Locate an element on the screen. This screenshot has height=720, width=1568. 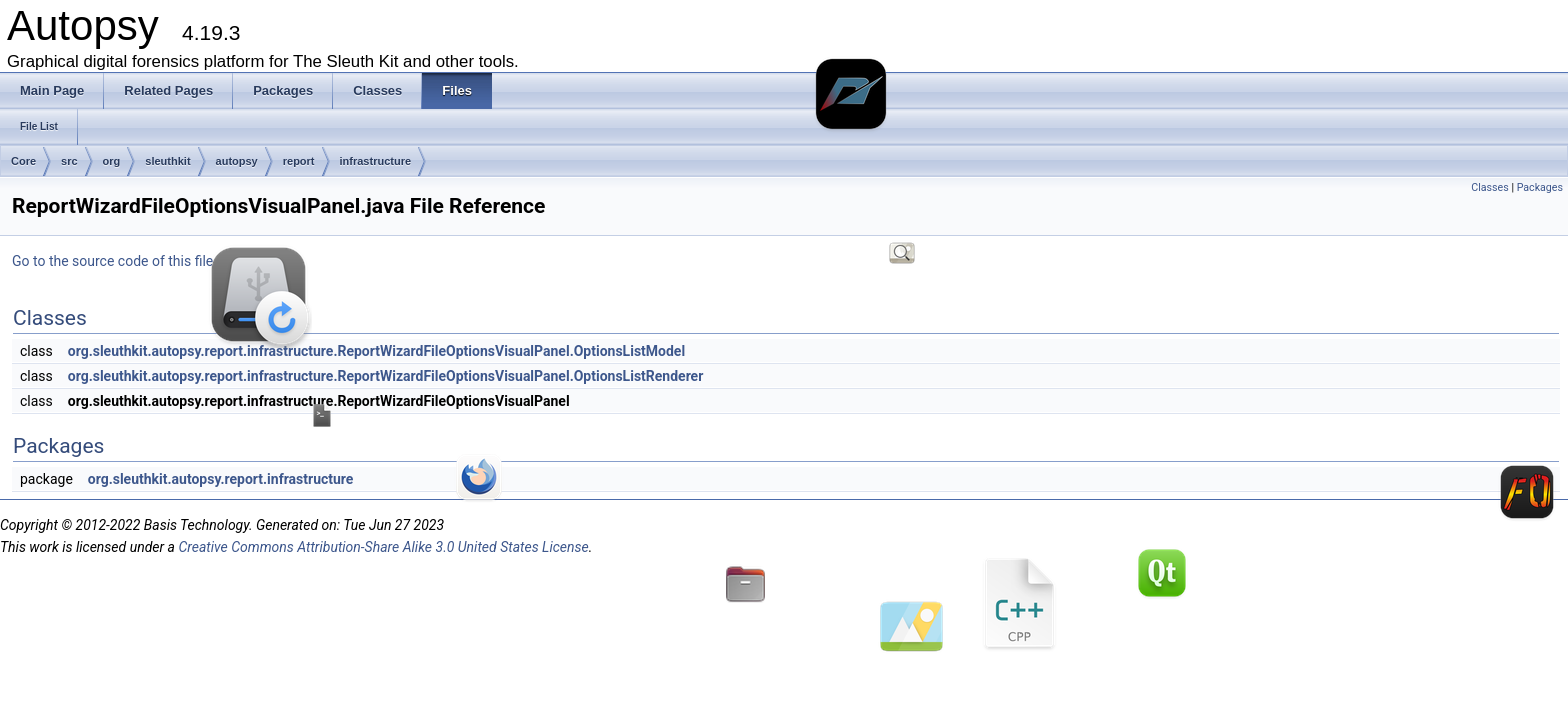
format or erase a USB drive is located at coordinates (258, 294).